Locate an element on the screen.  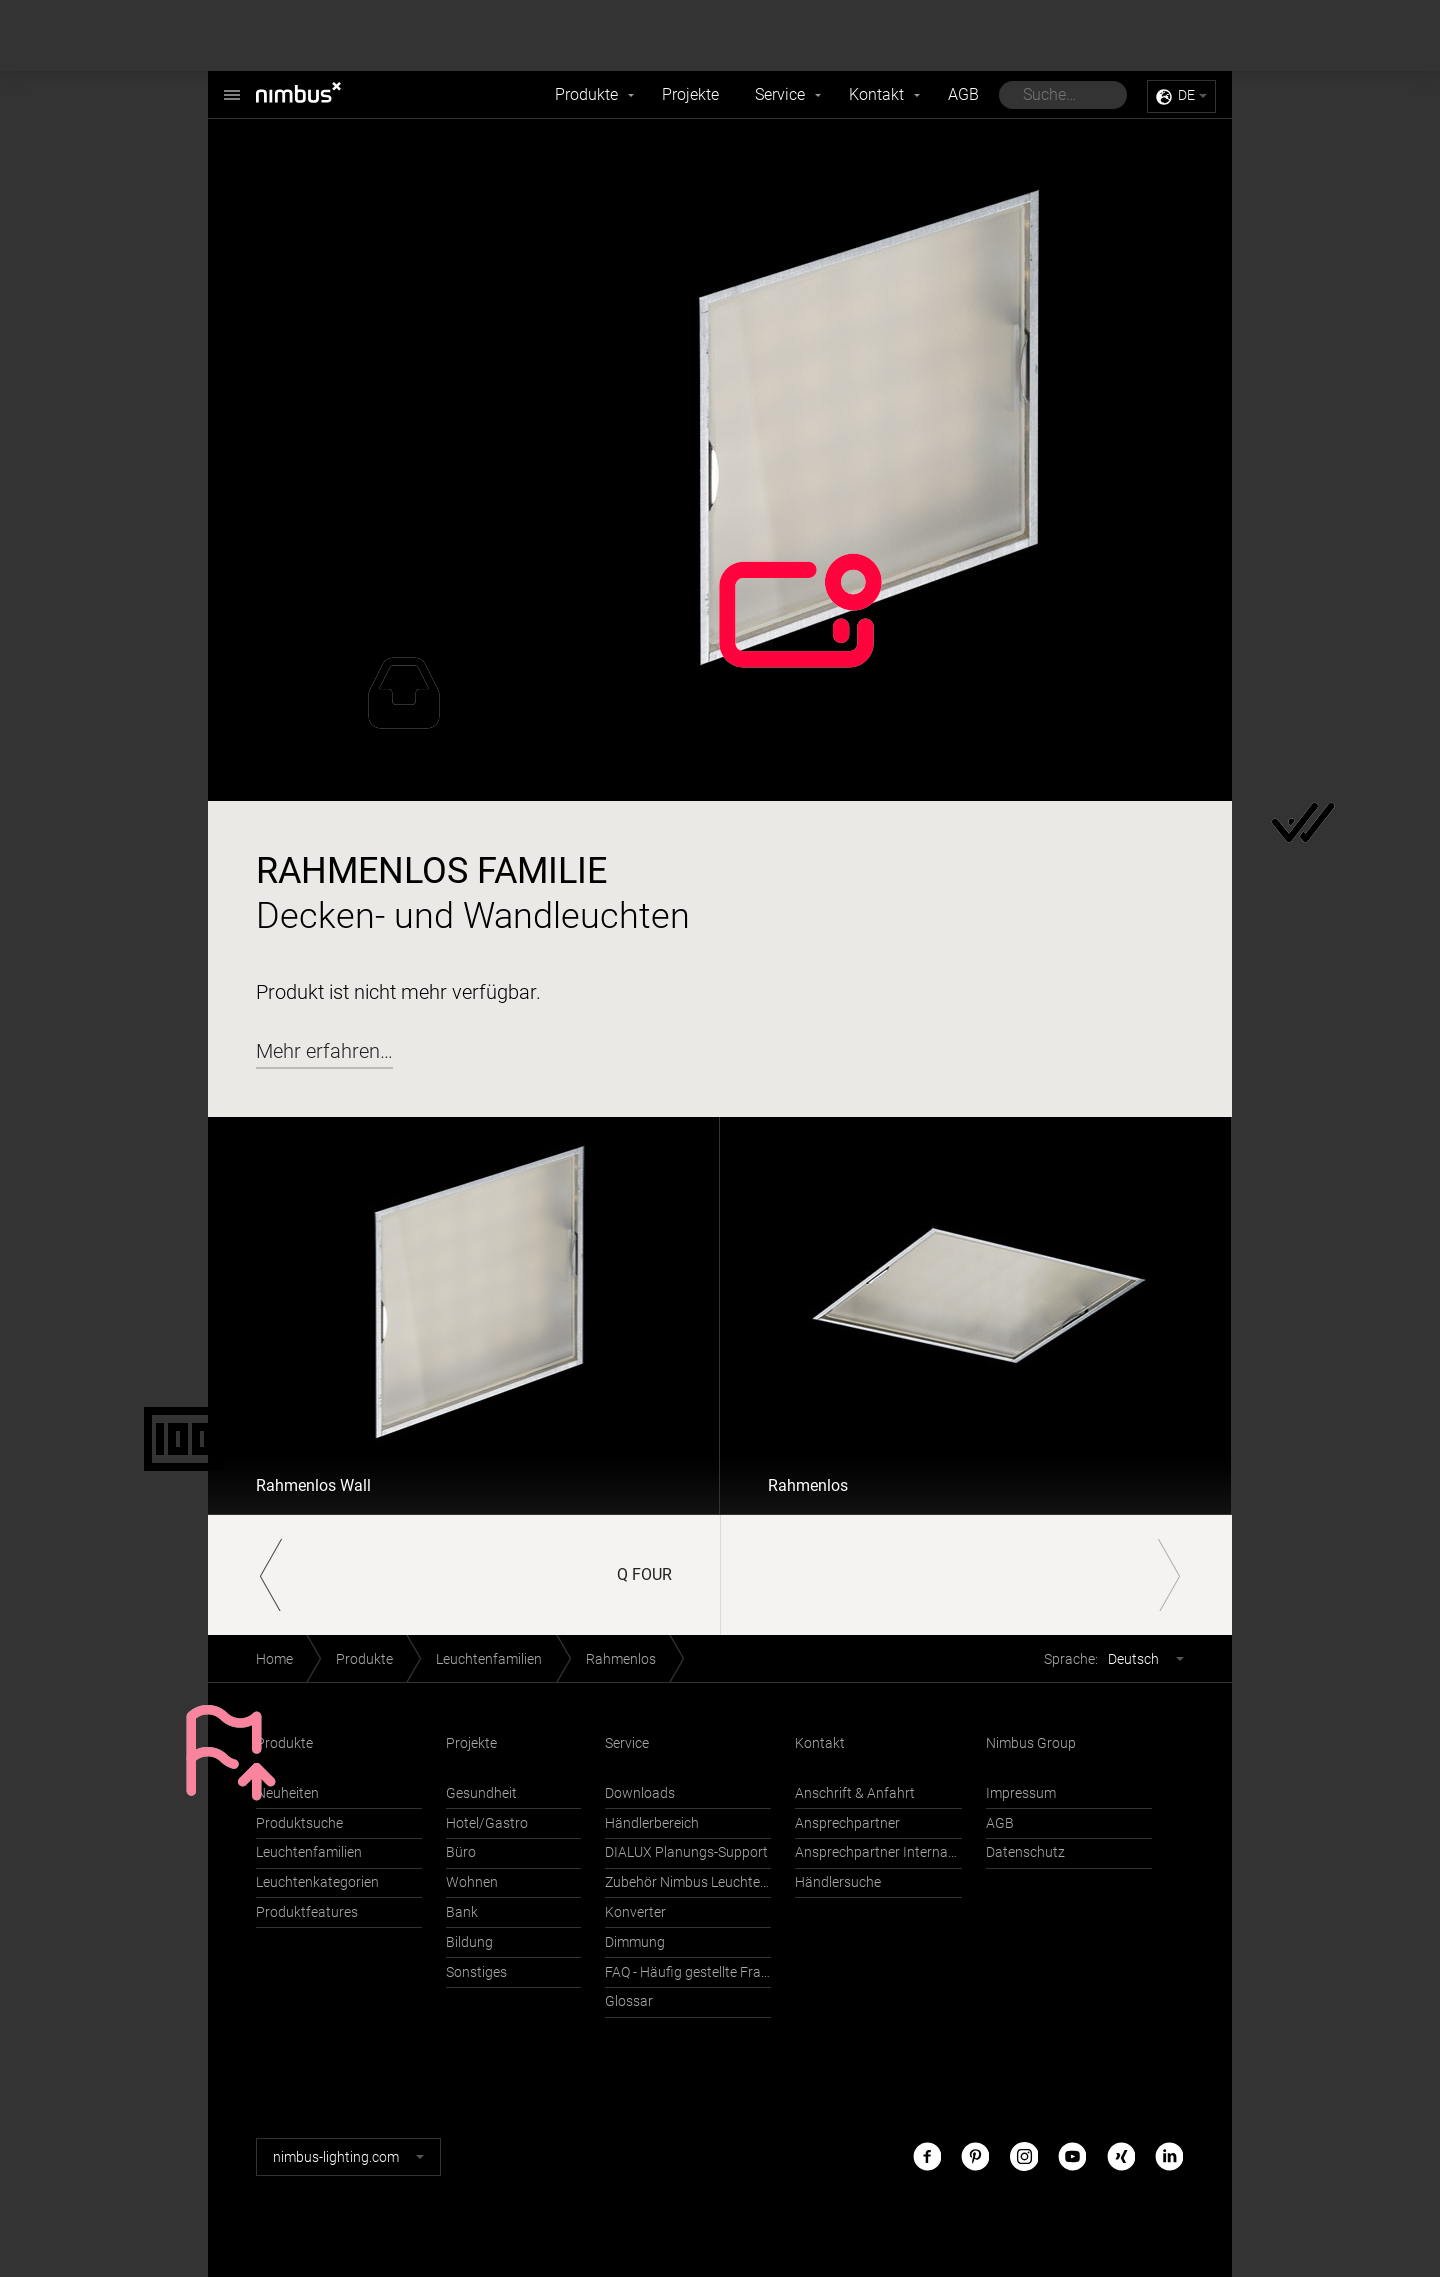
indicates message has been read is located at coordinates (1301, 822).